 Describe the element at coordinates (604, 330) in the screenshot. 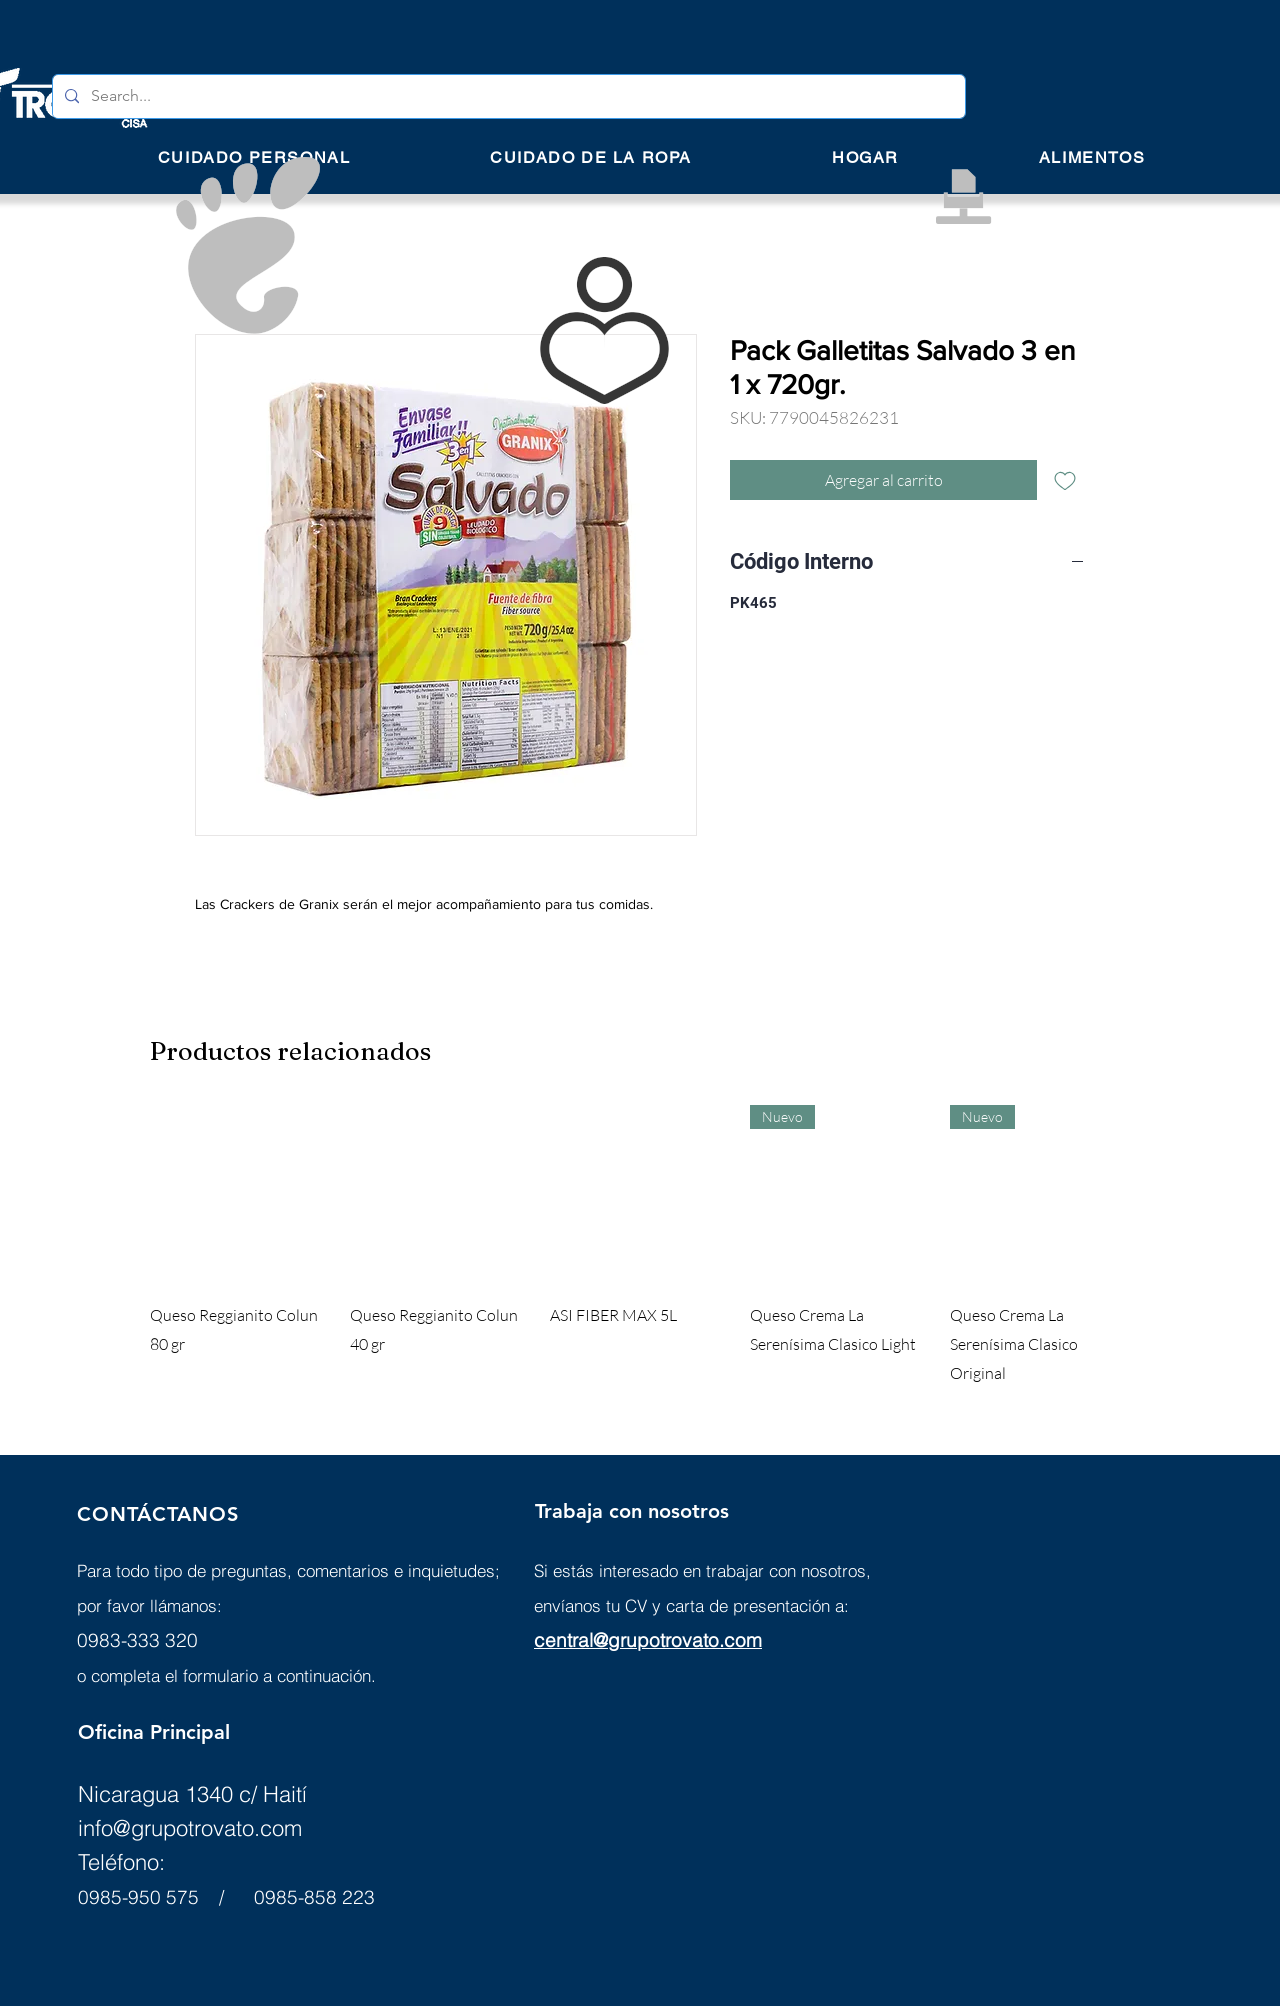

I see `access digital wellbeing settings` at that location.